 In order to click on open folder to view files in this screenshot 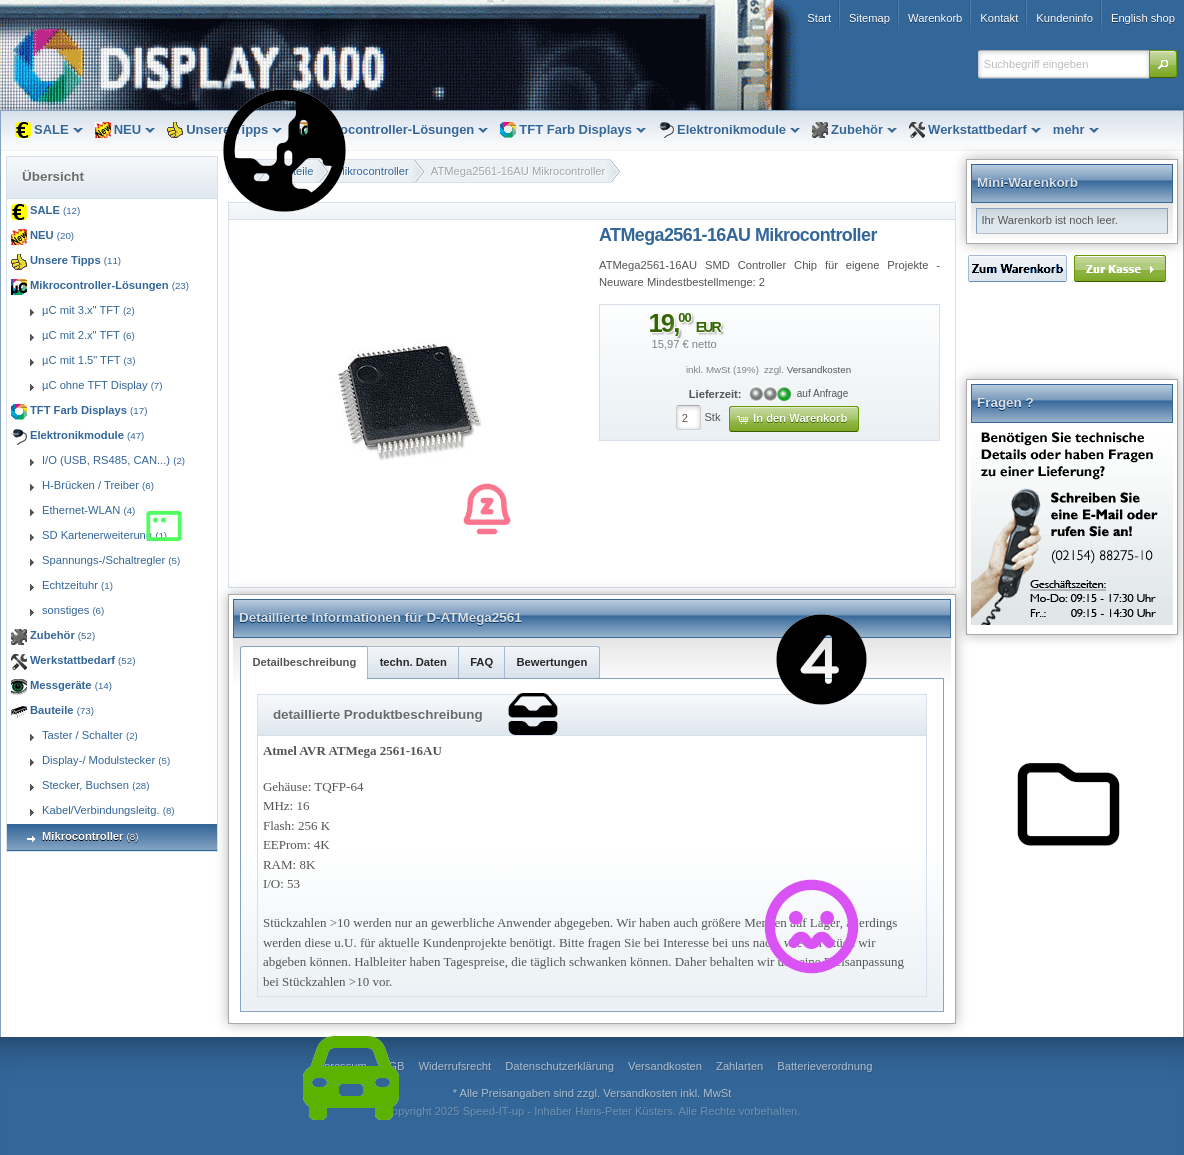, I will do `click(1068, 807)`.